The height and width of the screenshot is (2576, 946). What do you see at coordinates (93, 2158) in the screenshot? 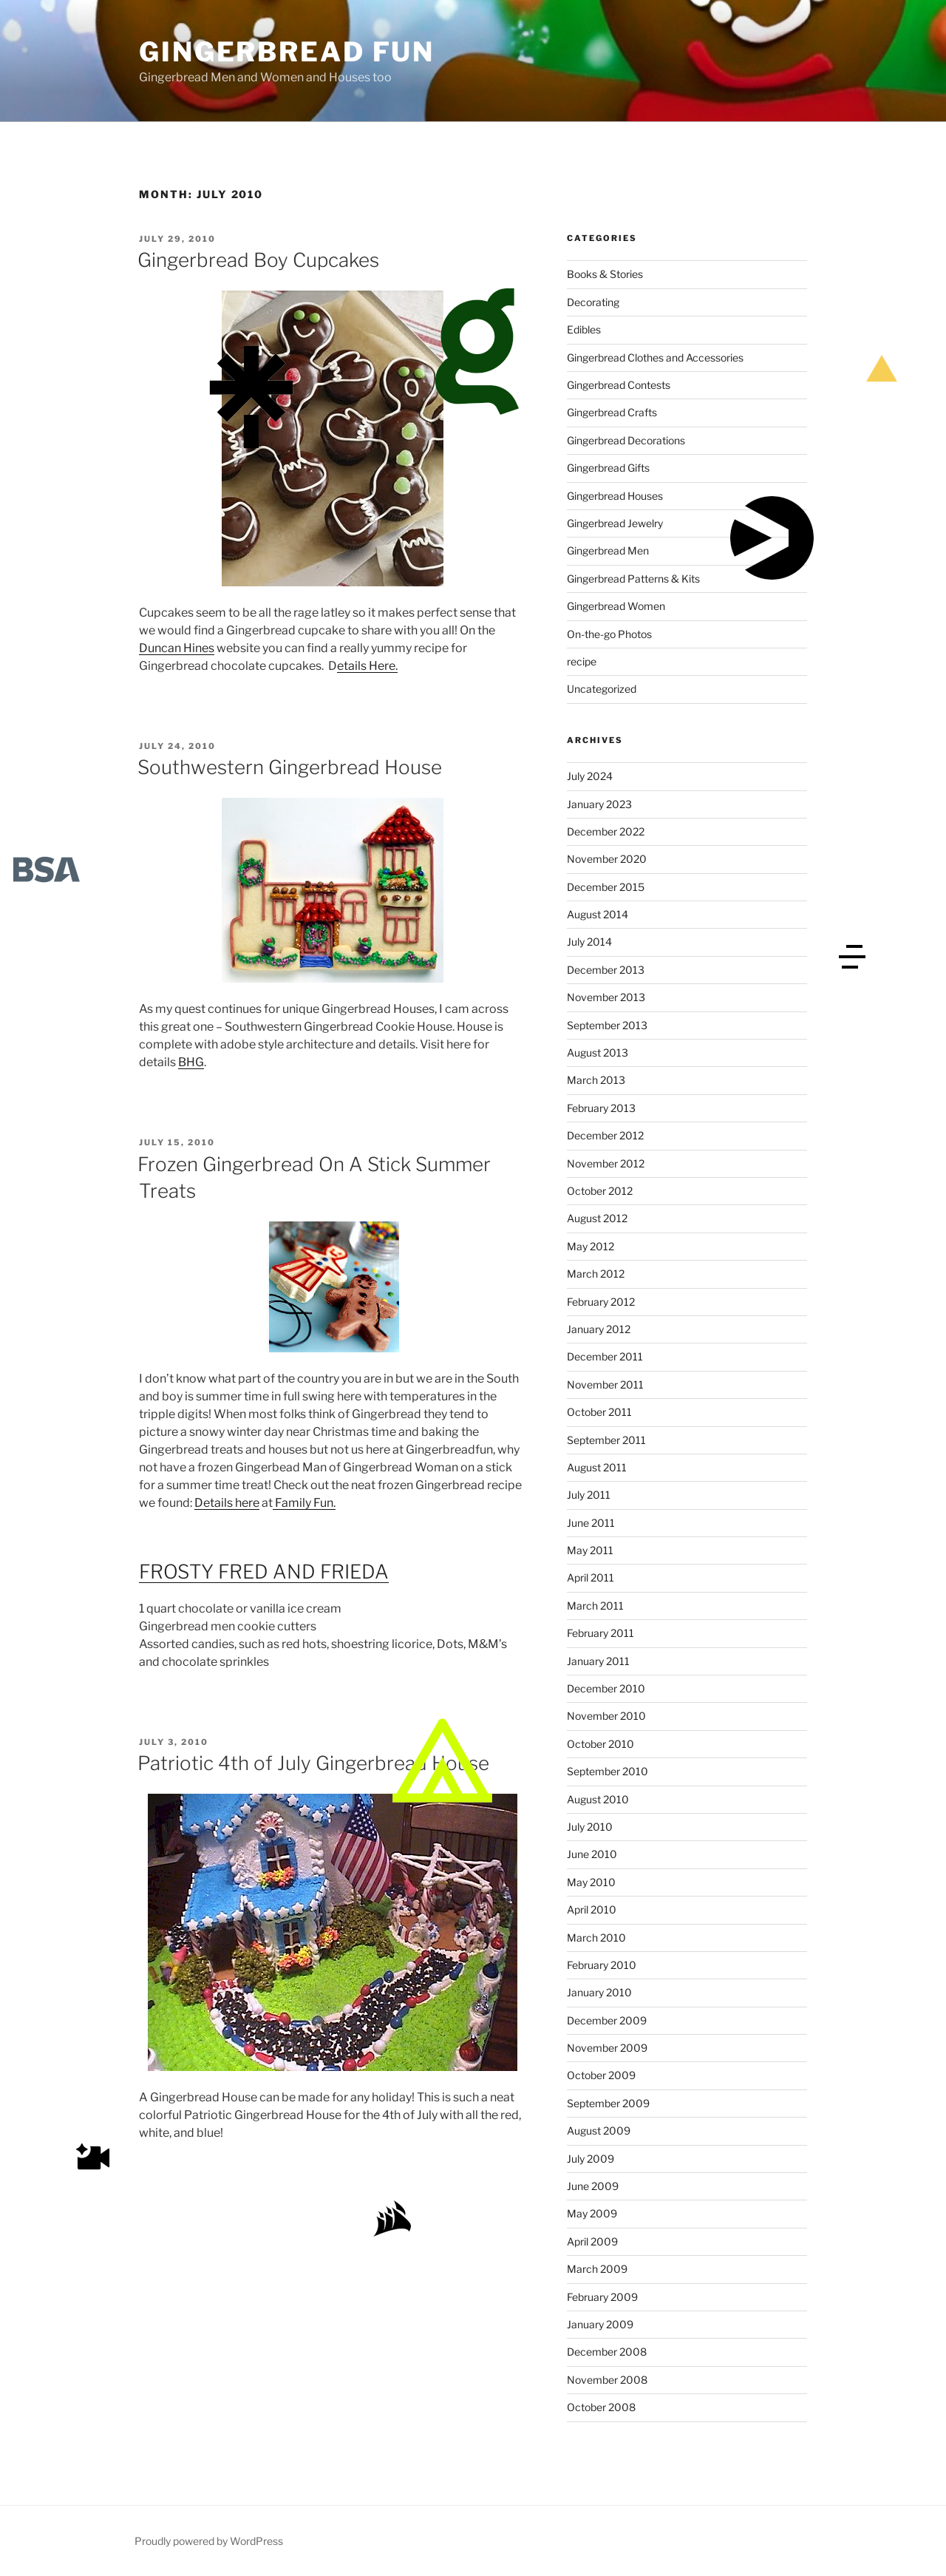
I see `enable AI-powered video features` at bounding box center [93, 2158].